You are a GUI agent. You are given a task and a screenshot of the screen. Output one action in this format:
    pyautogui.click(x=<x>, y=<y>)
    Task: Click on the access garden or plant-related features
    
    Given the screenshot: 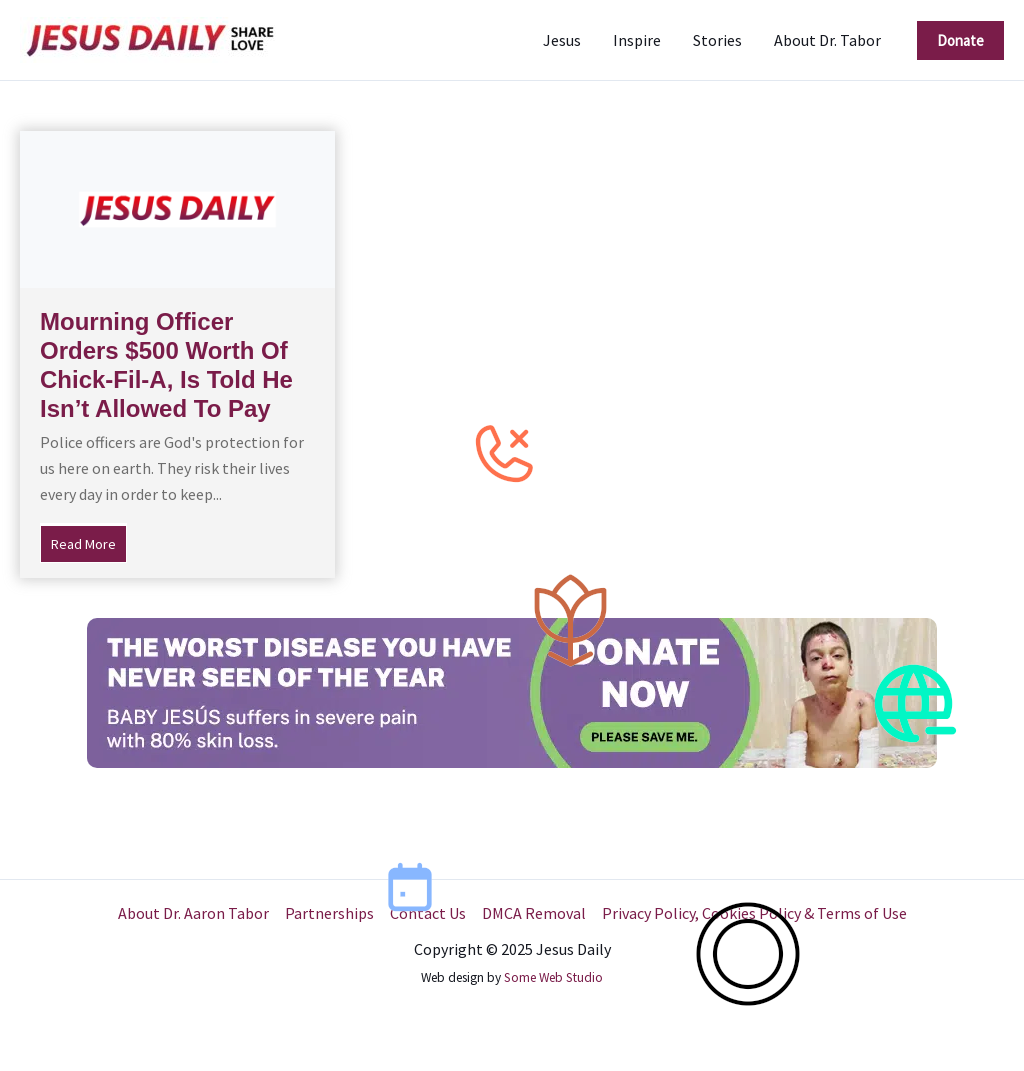 What is the action you would take?
    pyautogui.click(x=570, y=620)
    